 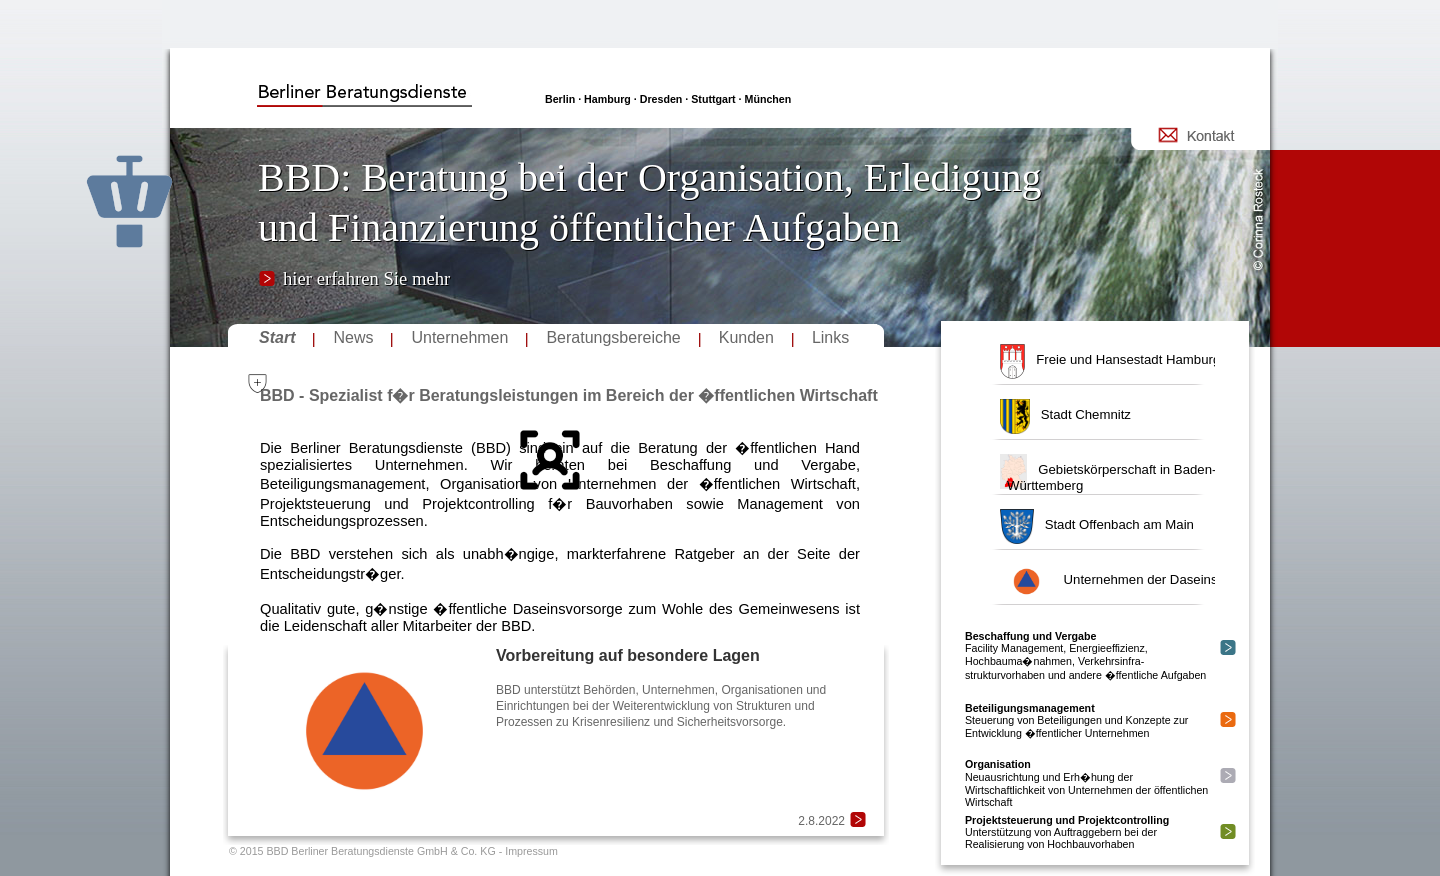 What do you see at coordinates (129, 201) in the screenshot?
I see `access air traffic control features` at bounding box center [129, 201].